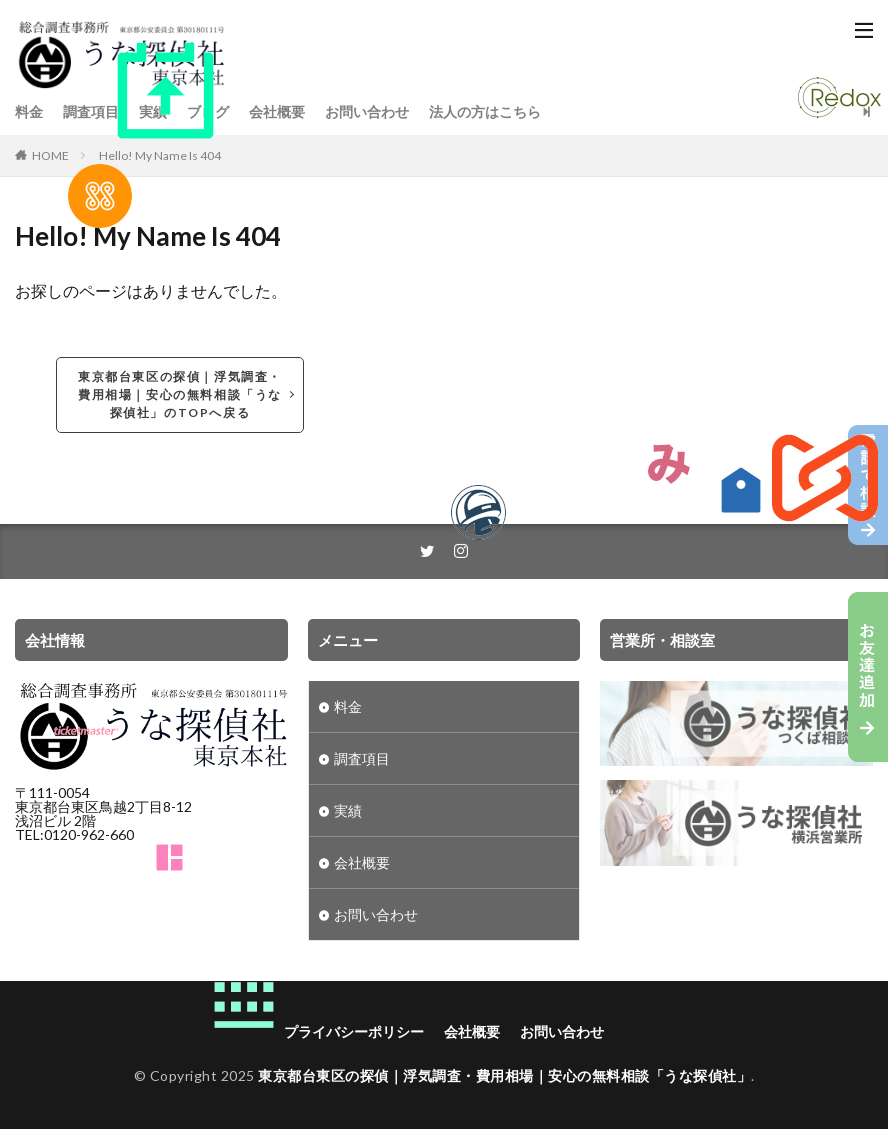  What do you see at coordinates (741, 491) in the screenshot?
I see `navigate to home screen` at bounding box center [741, 491].